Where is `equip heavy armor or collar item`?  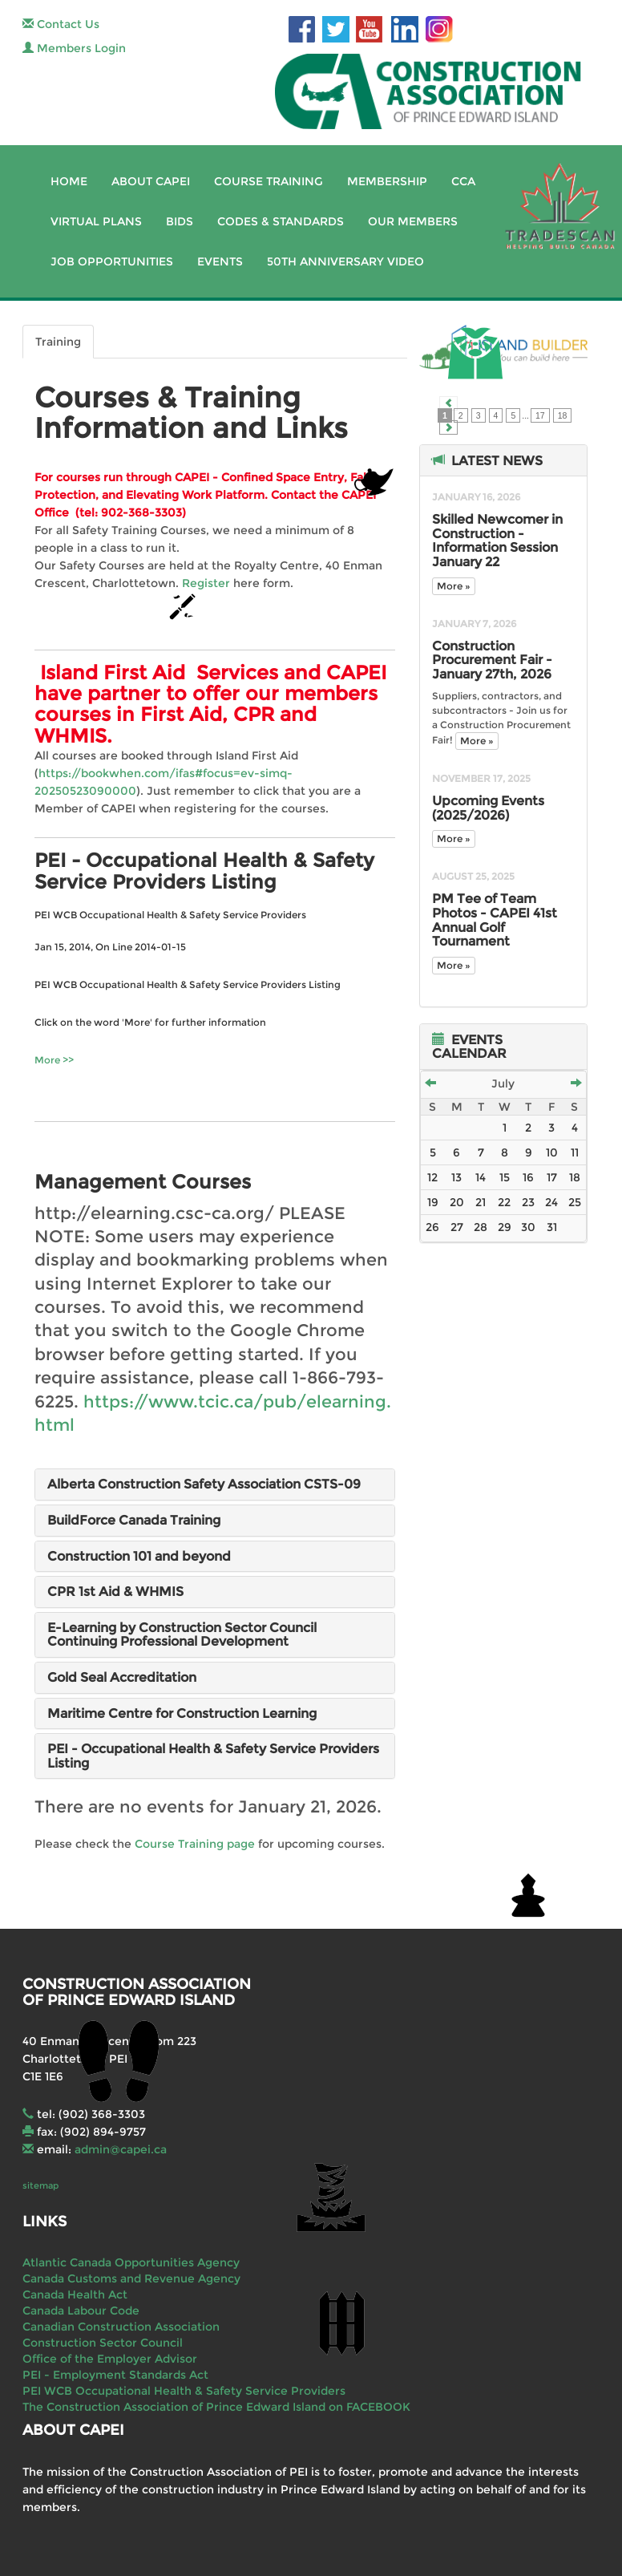 equip heavy armor or collar item is located at coordinates (475, 350).